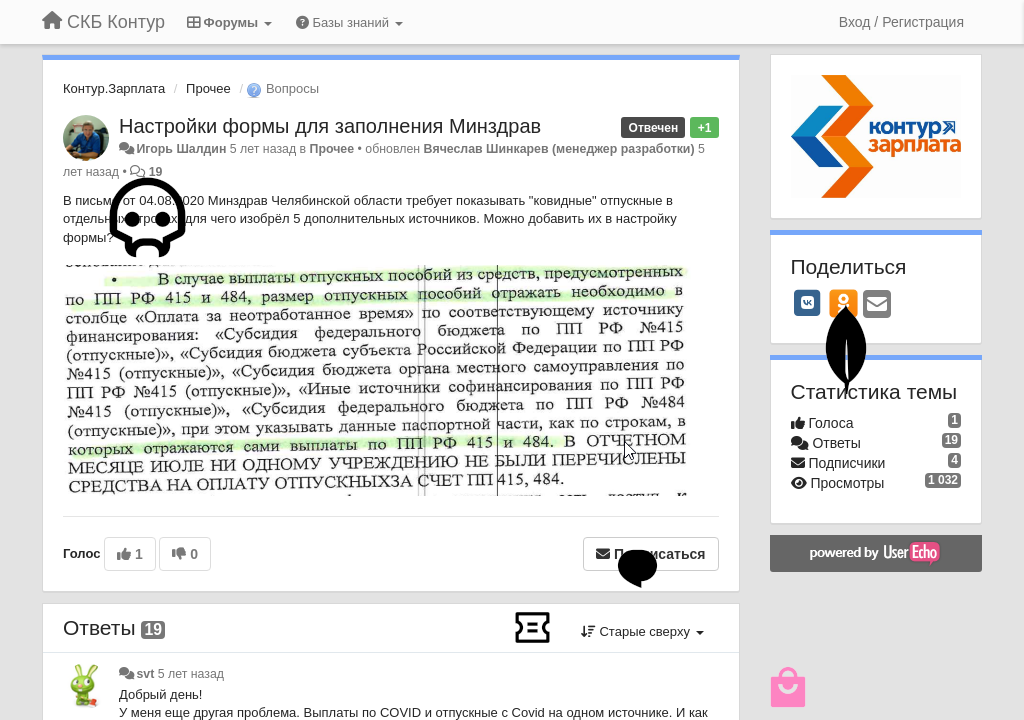 The image size is (1024, 720). I want to click on open chat or messaging, so click(637, 567).